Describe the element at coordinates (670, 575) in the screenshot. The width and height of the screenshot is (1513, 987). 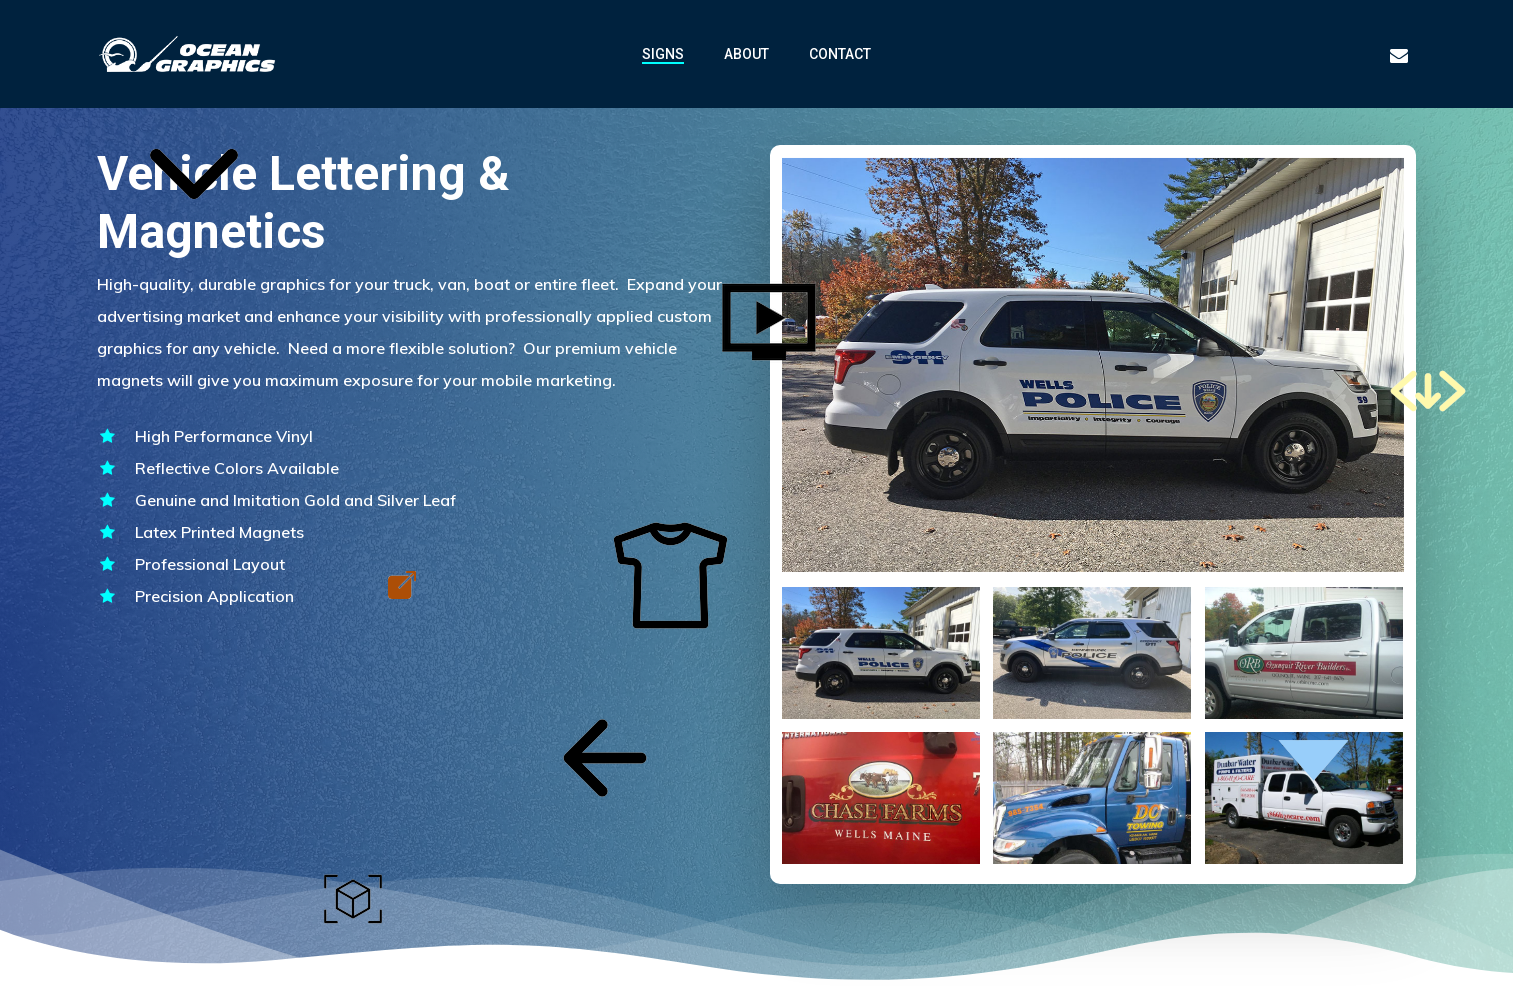
I see `browse clothing or apparel items` at that location.